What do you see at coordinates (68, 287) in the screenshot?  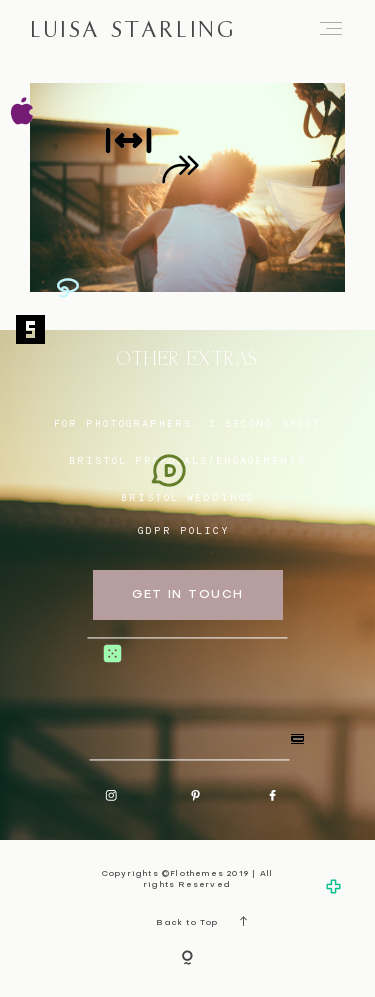 I see `freehand selection tool` at bounding box center [68, 287].